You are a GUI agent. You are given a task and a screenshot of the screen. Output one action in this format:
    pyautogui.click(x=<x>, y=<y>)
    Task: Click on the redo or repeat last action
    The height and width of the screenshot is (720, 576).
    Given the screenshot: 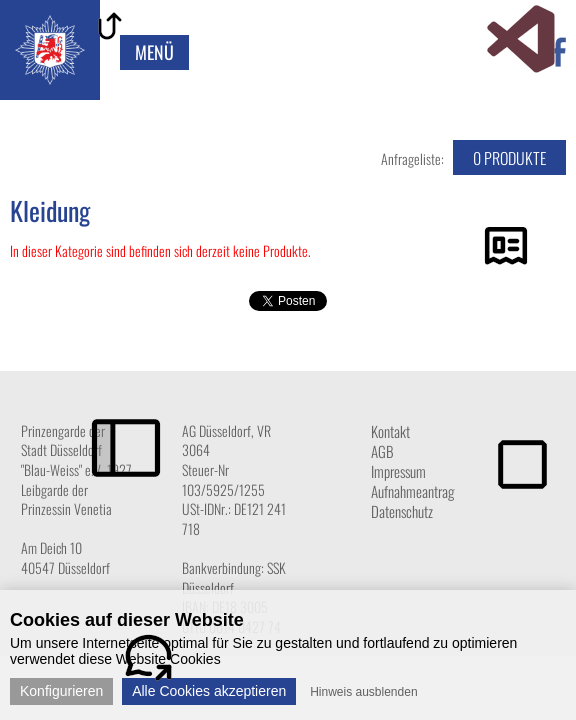 What is the action you would take?
    pyautogui.click(x=109, y=26)
    